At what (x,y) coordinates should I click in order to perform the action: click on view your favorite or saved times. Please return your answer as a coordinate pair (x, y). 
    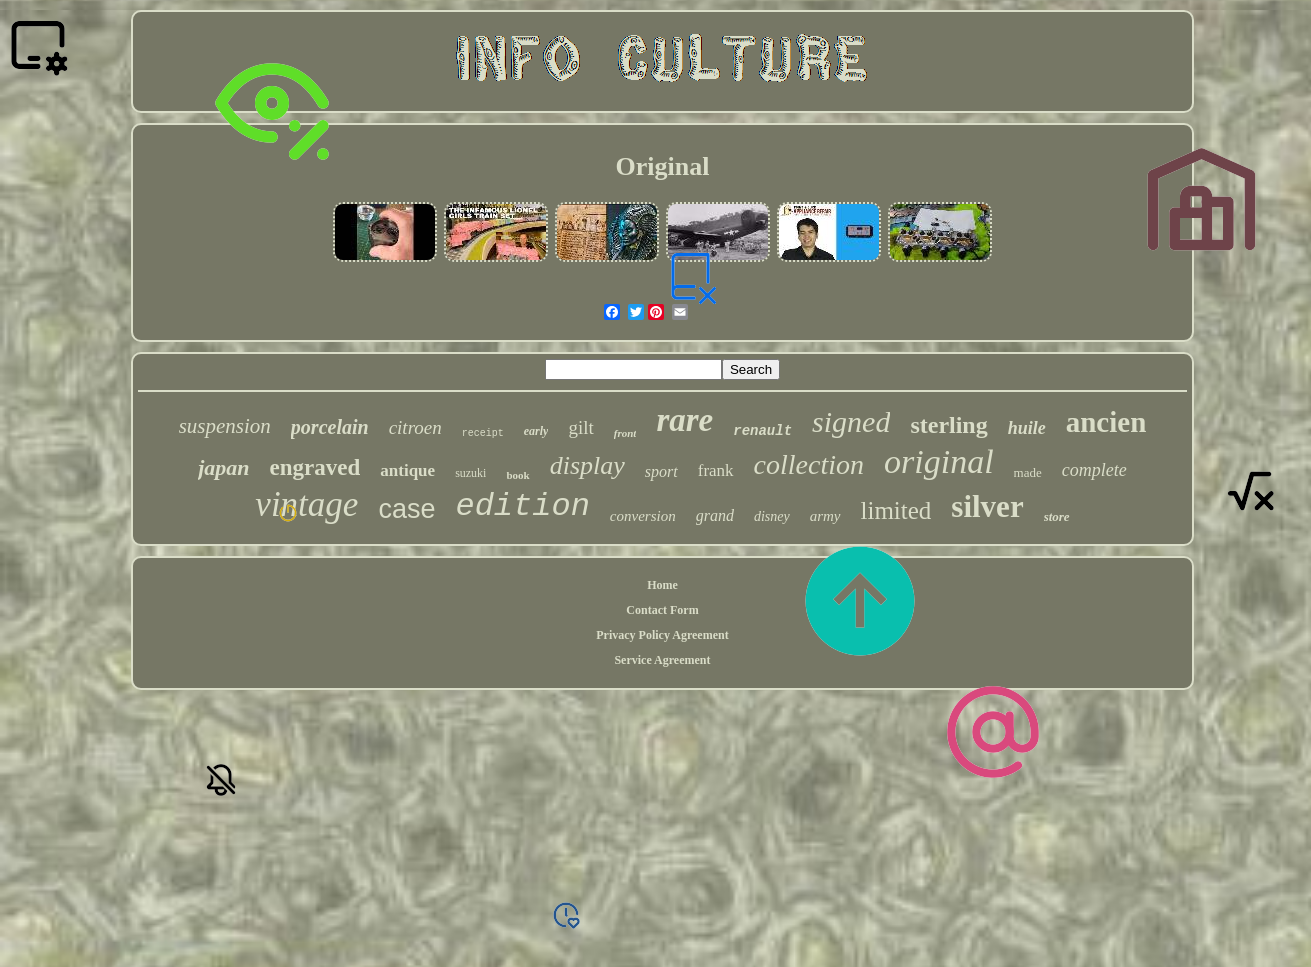
    Looking at the image, I should click on (566, 915).